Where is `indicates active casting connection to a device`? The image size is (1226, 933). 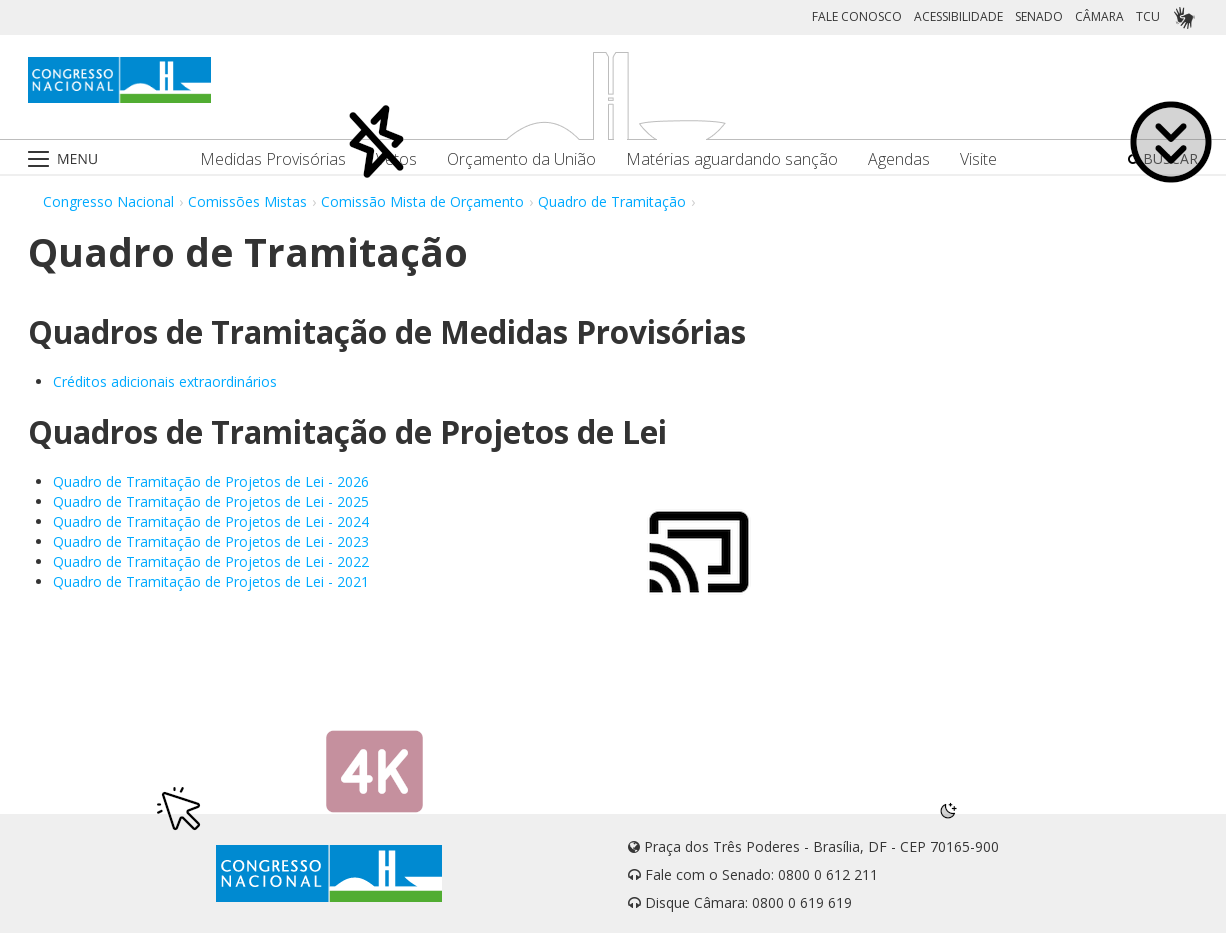 indicates active casting connection to a device is located at coordinates (699, 552).